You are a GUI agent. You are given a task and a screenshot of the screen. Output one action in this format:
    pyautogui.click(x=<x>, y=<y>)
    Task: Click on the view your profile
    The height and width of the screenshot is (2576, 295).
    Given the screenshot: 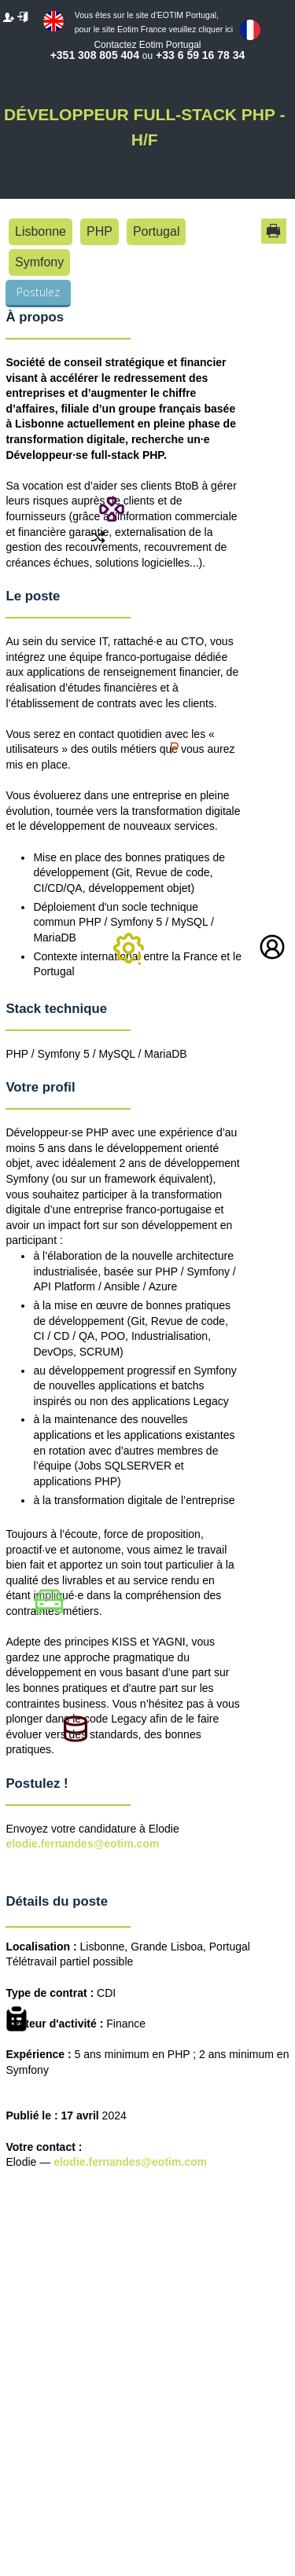 What is the action you would take?
    pyautogui.click(x=272, y=947)
    